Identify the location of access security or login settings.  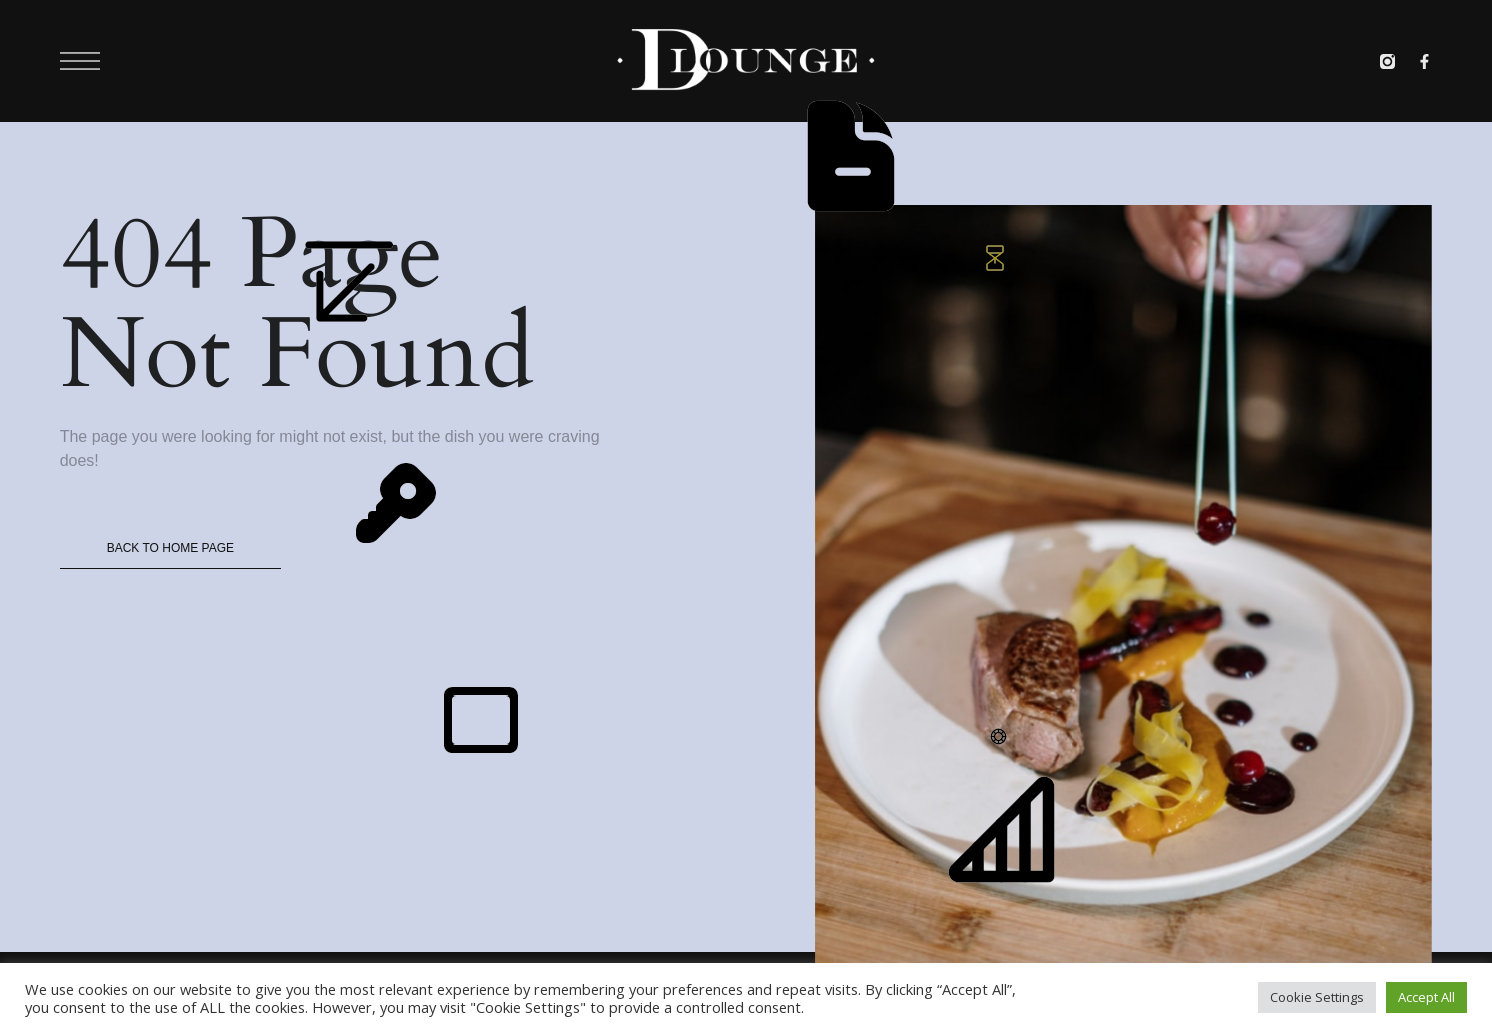
(396, 503).